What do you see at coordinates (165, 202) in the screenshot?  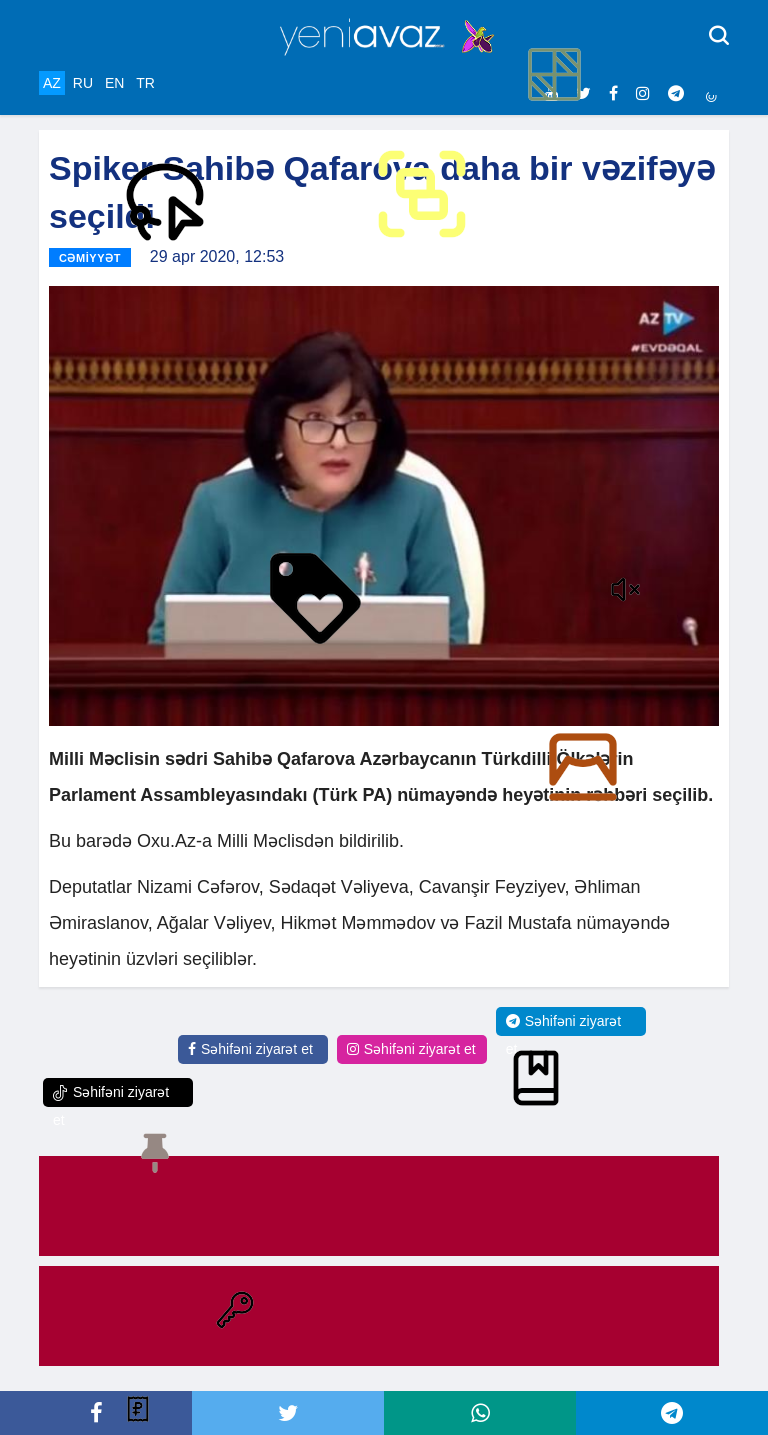 I see `freehand selection tool` at bounding box center [165, 202].